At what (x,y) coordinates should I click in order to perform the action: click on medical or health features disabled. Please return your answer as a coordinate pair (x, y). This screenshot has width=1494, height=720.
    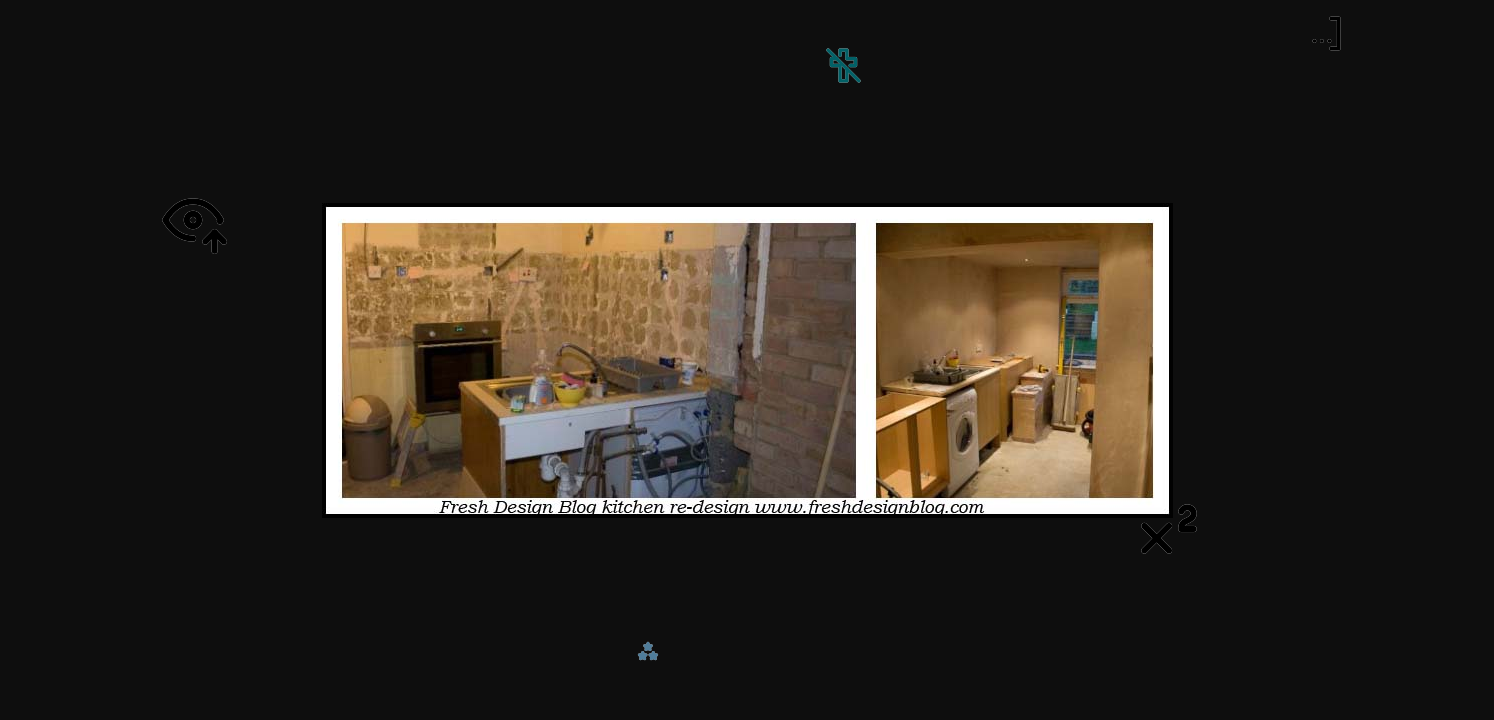
    Looking at the image, I should click on (843, 65).